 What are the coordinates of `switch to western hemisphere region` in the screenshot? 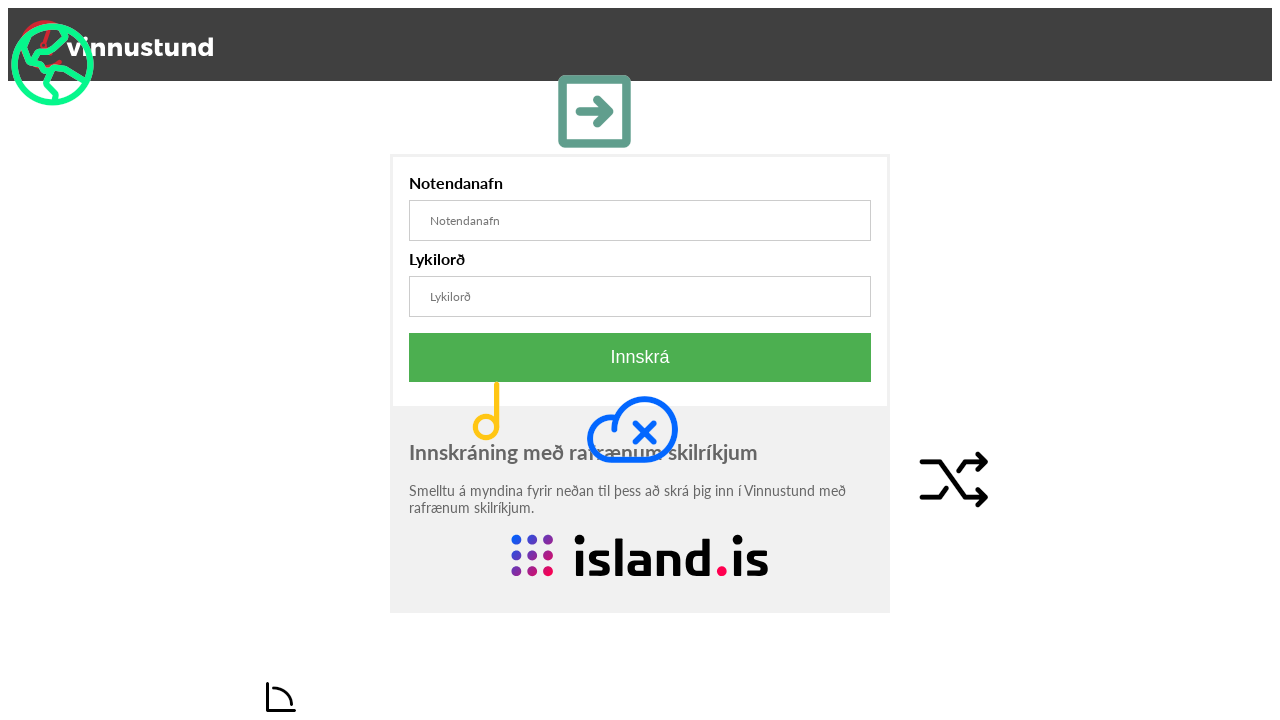 It's located at (52, 64).